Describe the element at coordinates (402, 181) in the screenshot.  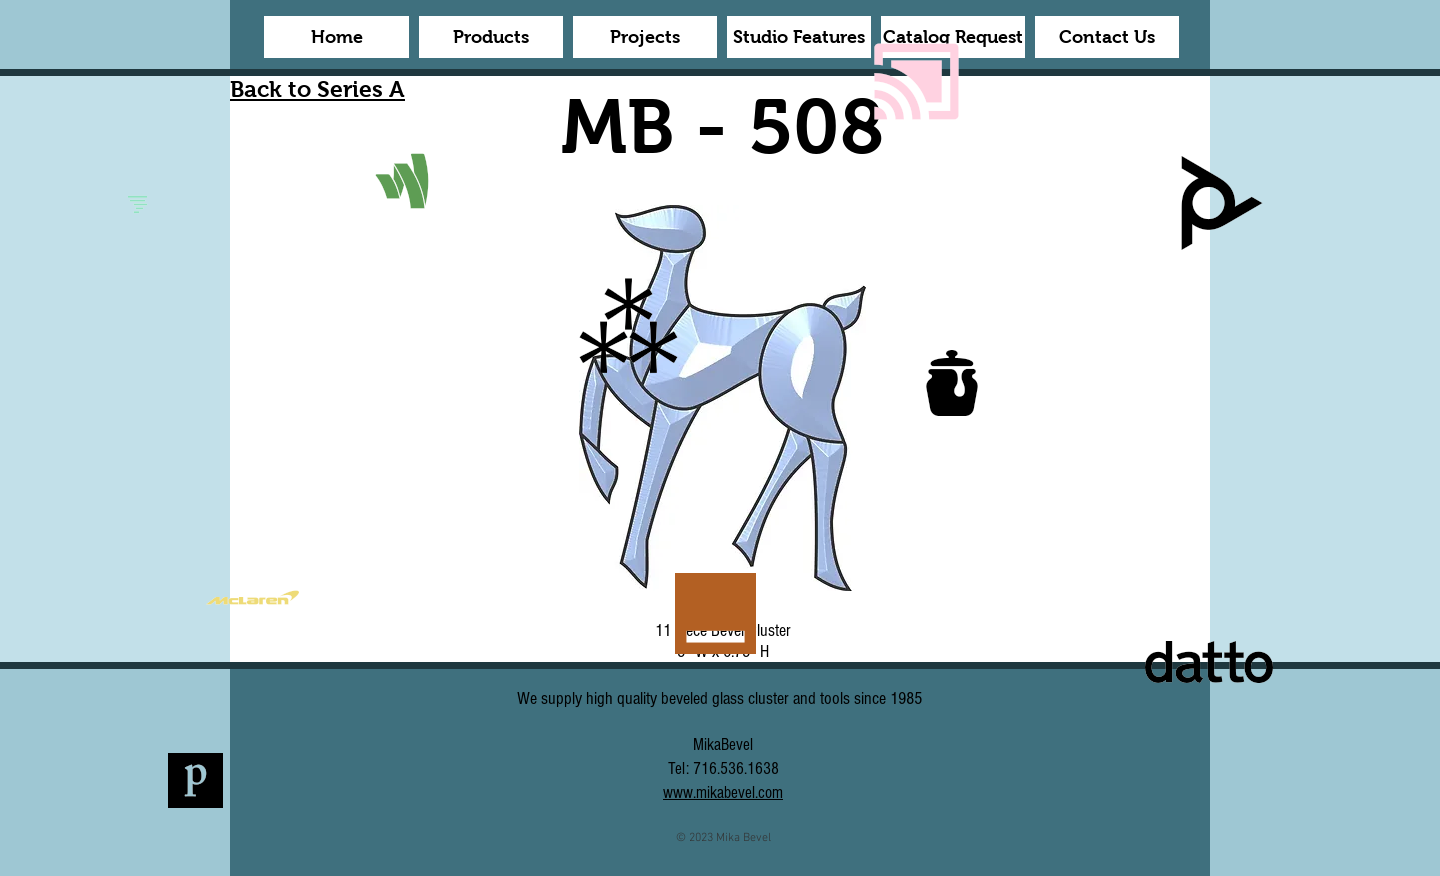
I see `access google wallet for payments` at that location.